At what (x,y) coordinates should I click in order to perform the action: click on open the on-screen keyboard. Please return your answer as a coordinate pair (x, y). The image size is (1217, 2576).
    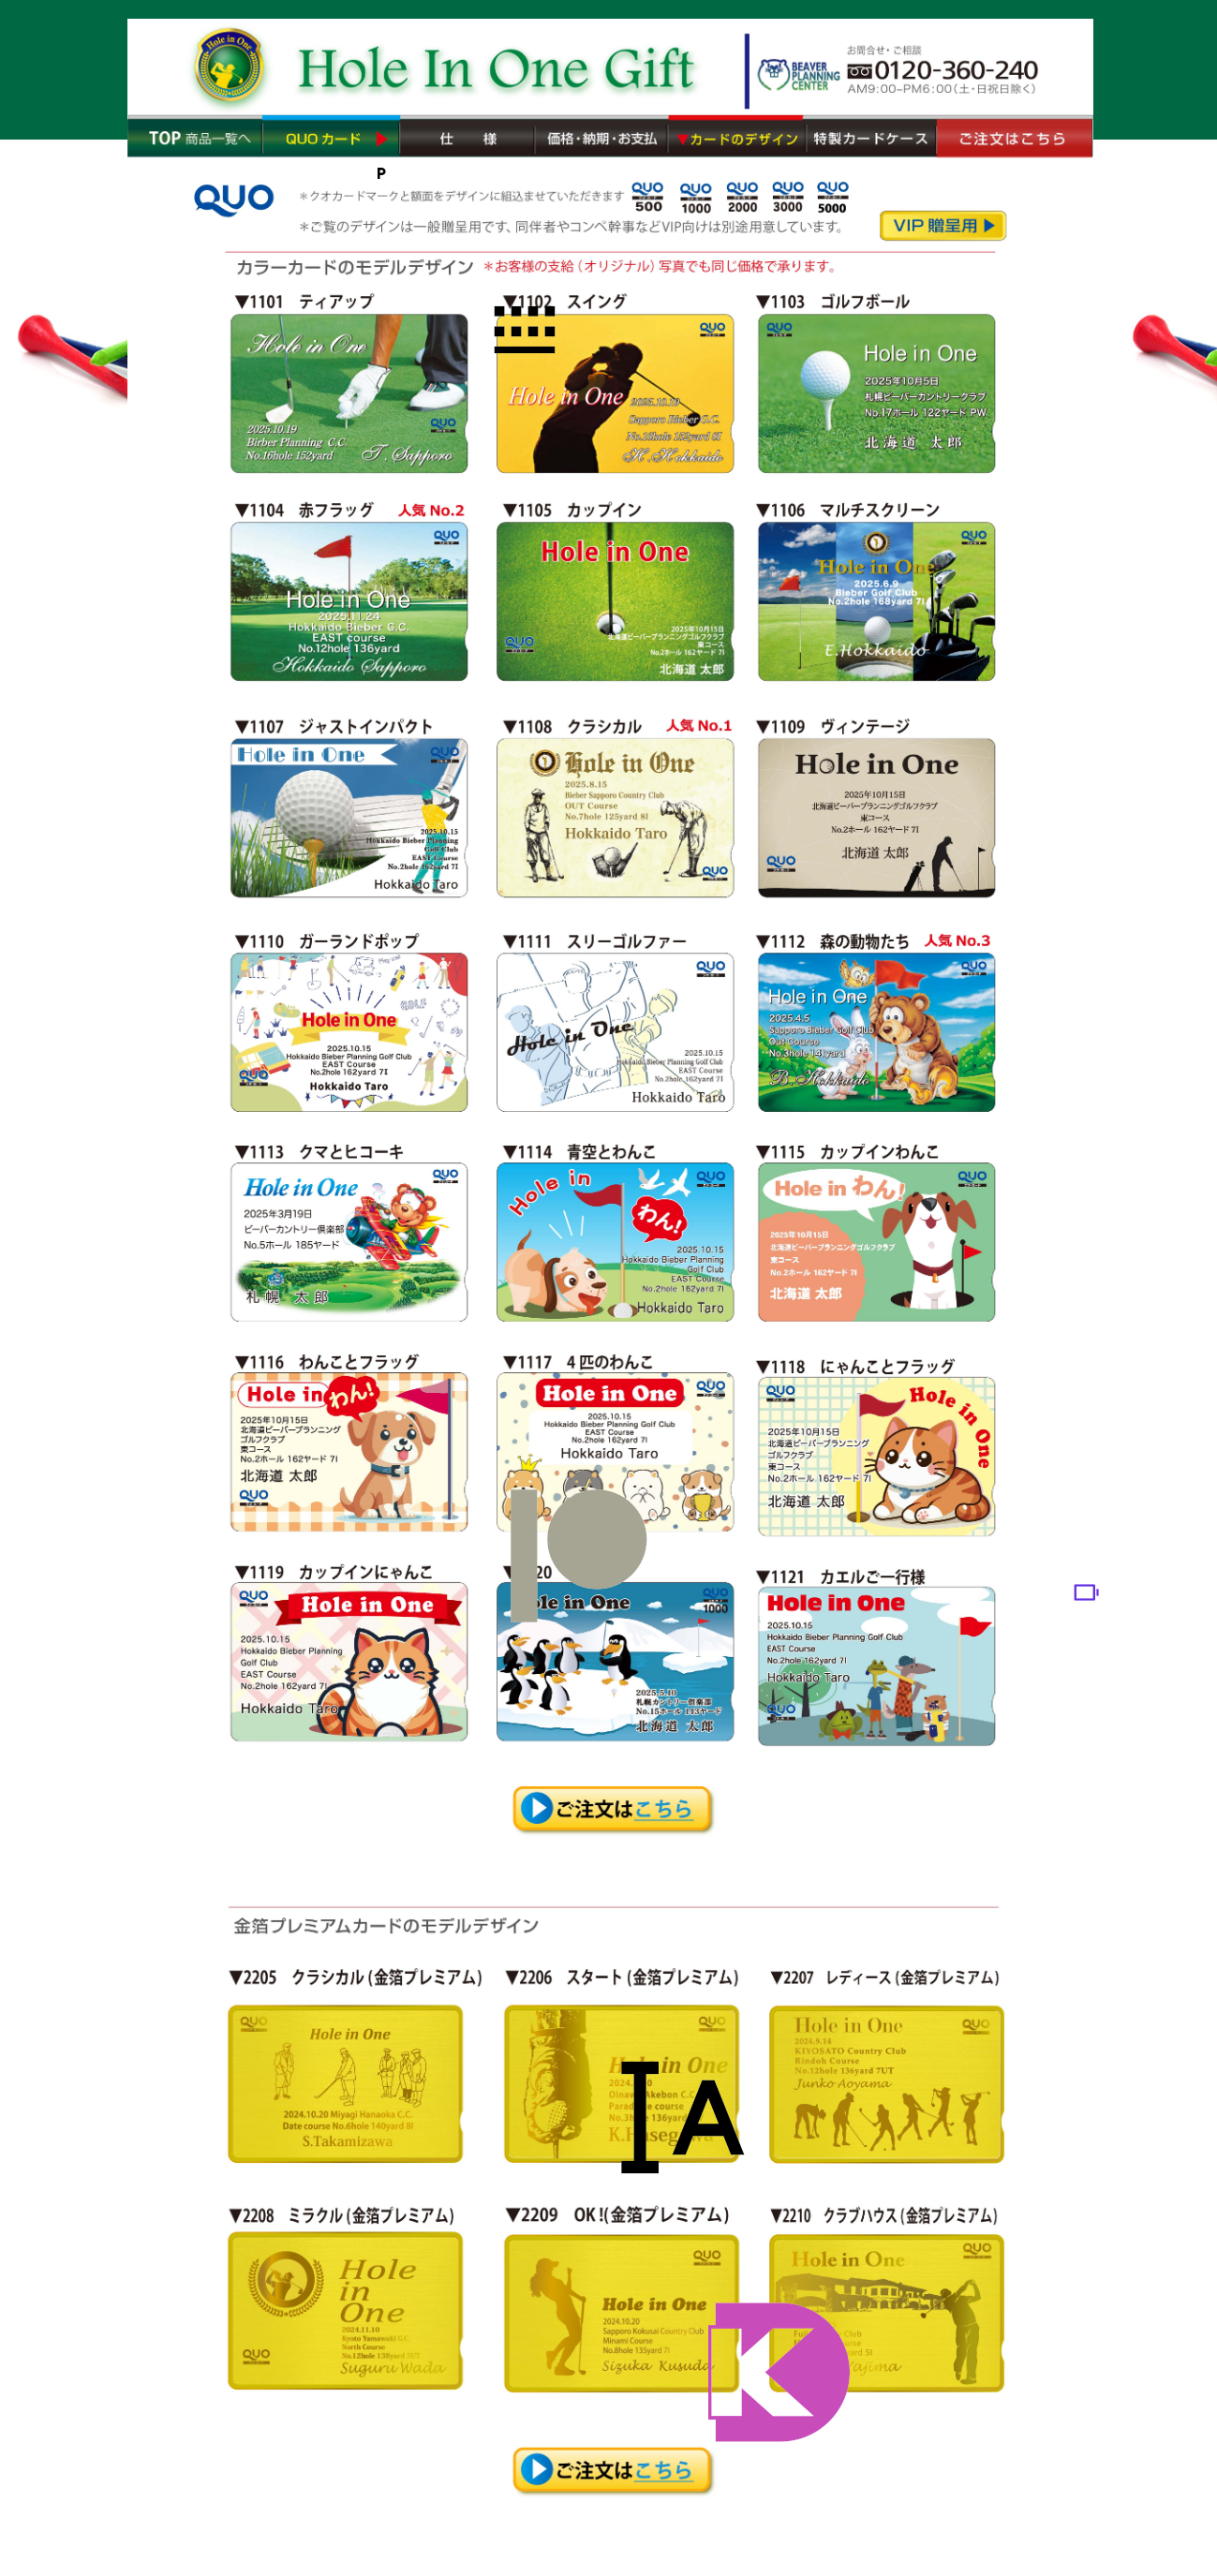
    Looking at the image, I should click on (525, 330).